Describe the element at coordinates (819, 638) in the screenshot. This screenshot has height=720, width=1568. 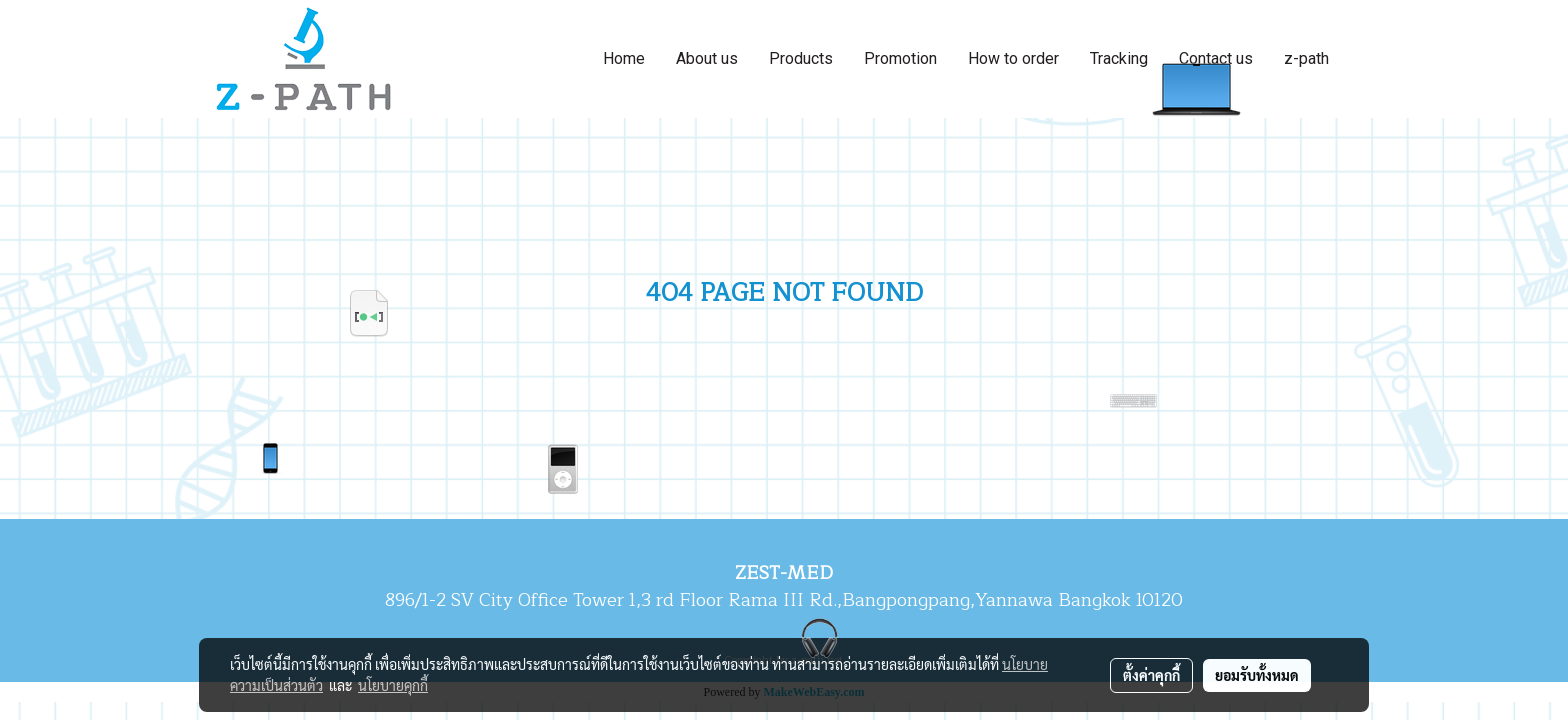
I see `connect or manage bluetooth headphones` at that location.